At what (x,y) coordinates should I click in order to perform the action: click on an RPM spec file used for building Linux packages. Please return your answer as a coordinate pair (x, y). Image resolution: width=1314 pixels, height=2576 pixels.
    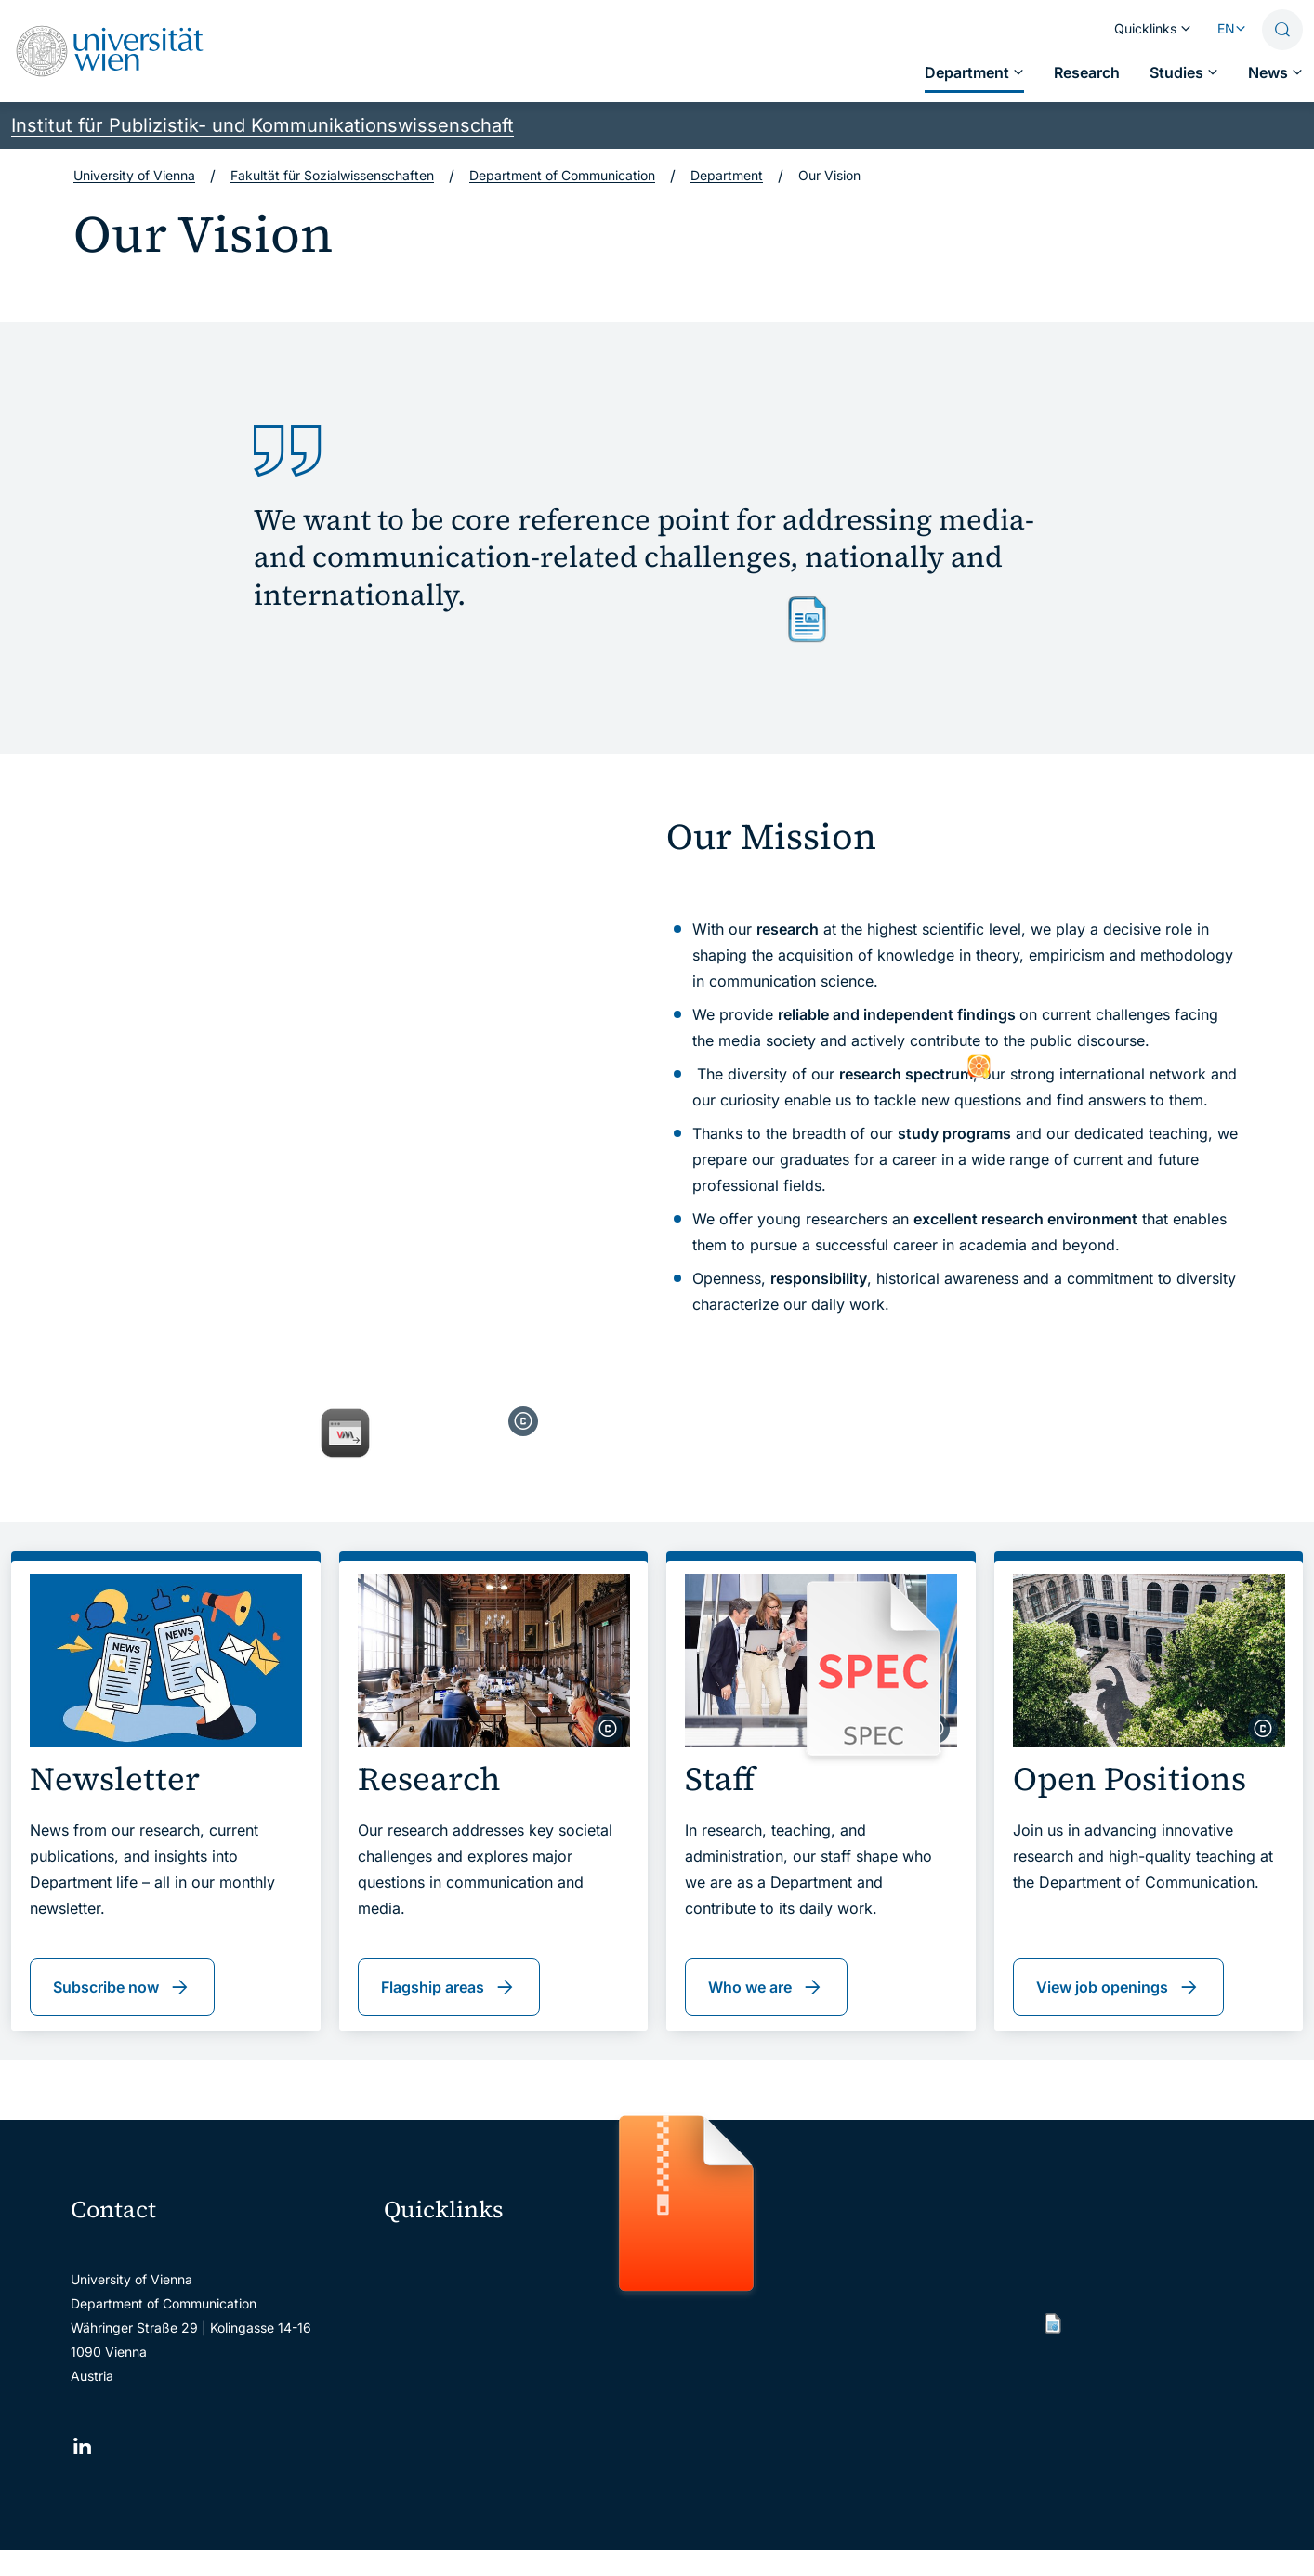
    Looking at the image, I should click on (874, 1672).